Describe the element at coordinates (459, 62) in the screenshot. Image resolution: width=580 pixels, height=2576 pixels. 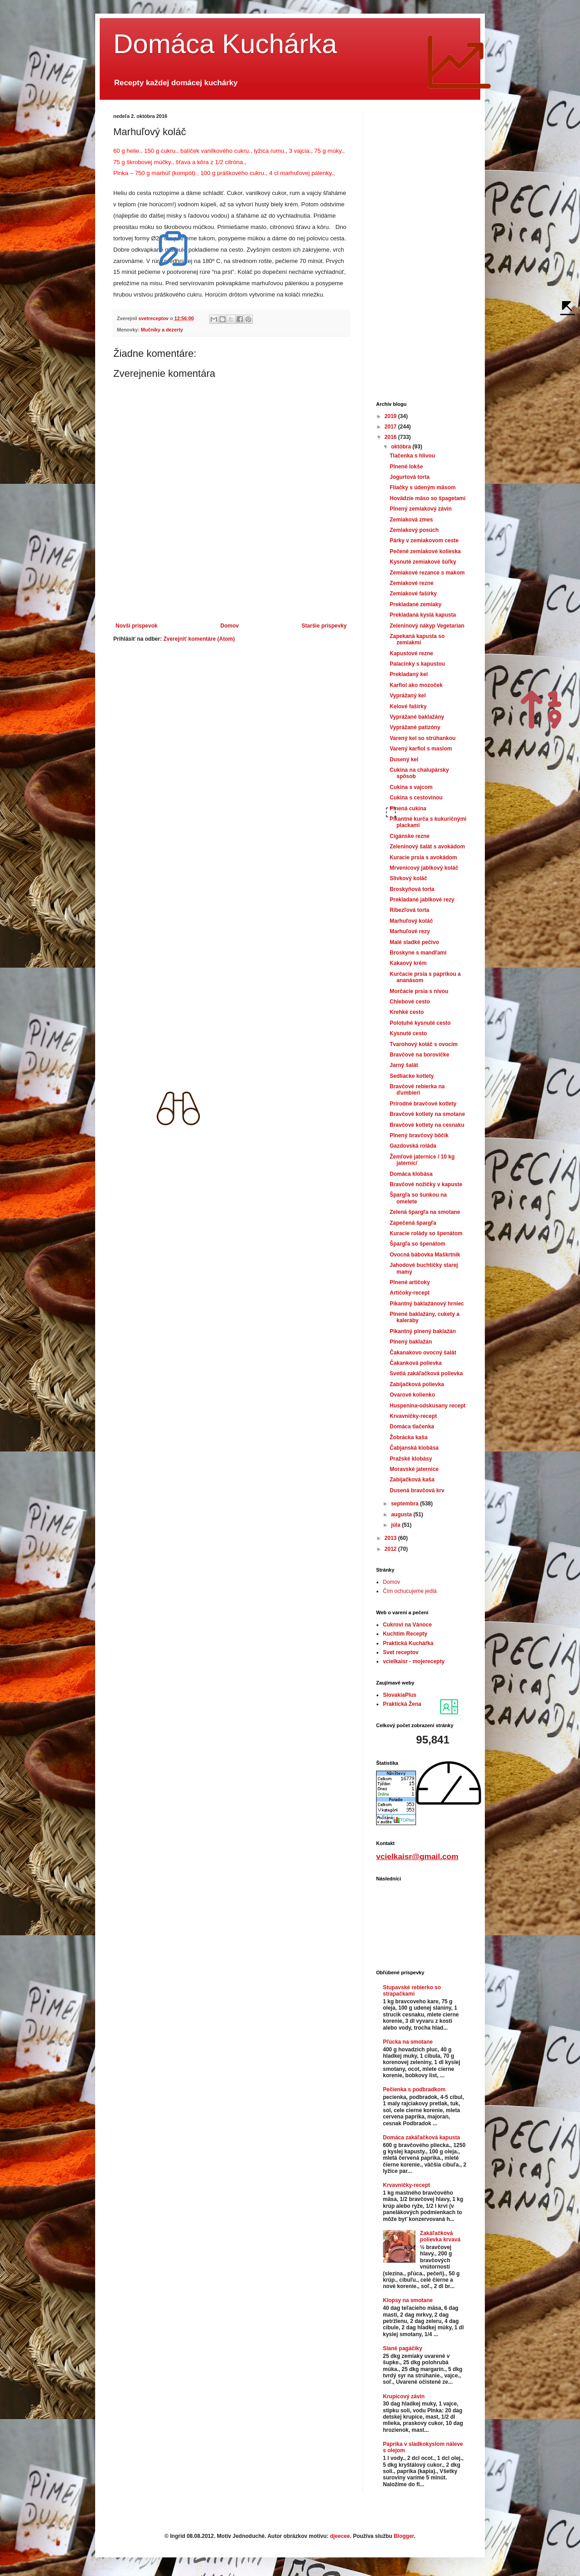
I see `view analytics or performance trends` at that location.